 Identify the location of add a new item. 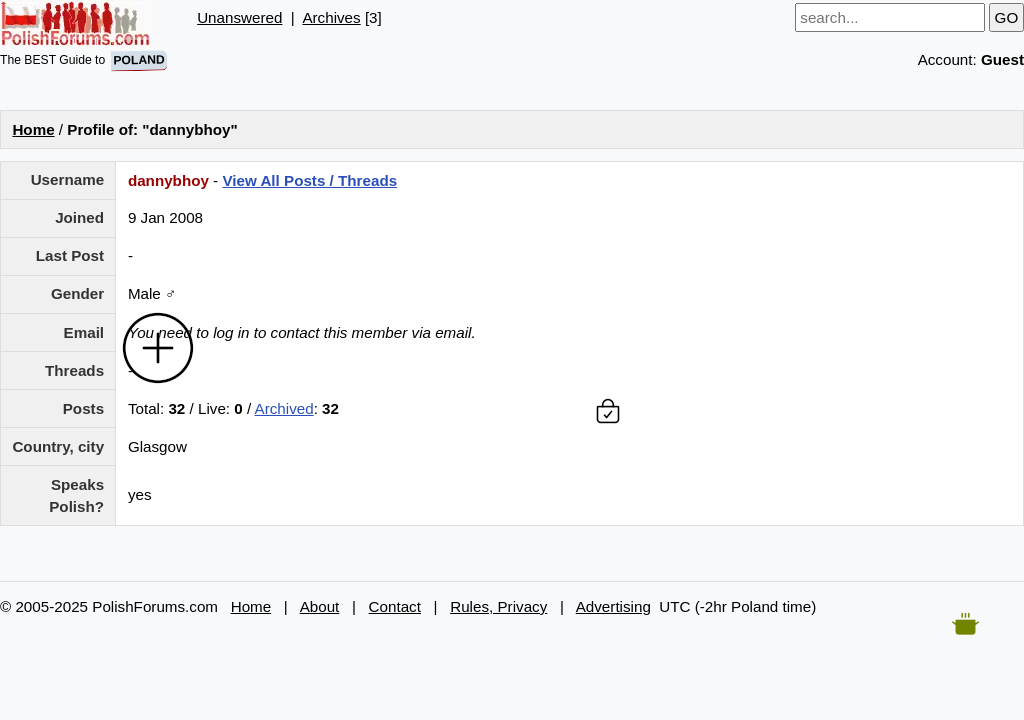
(158, 348).